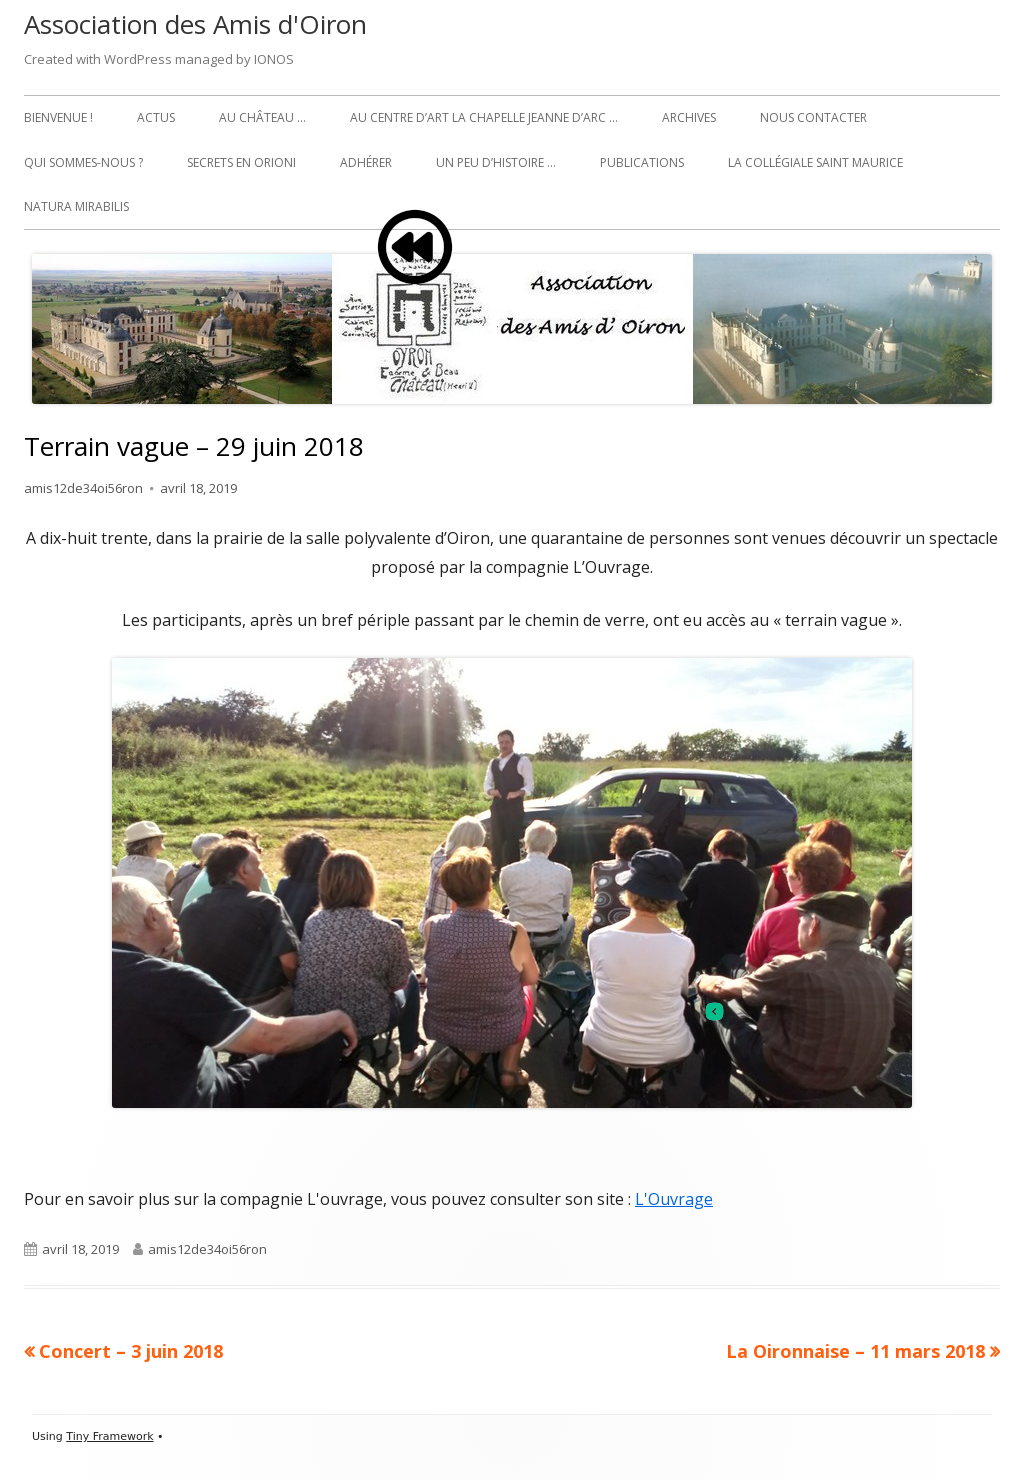  What do you see at coordinates (415, 247) in the screenshot?
I see `rewind or skip backward in media playback` at bounding box center [415, 247].